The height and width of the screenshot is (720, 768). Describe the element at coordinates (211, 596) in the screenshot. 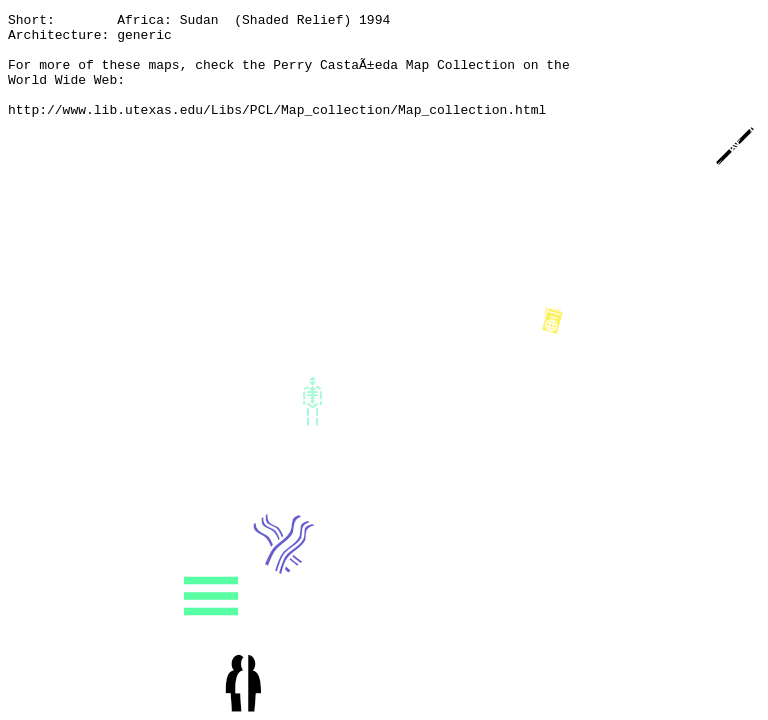

I see `open the navigation menu` at that location.